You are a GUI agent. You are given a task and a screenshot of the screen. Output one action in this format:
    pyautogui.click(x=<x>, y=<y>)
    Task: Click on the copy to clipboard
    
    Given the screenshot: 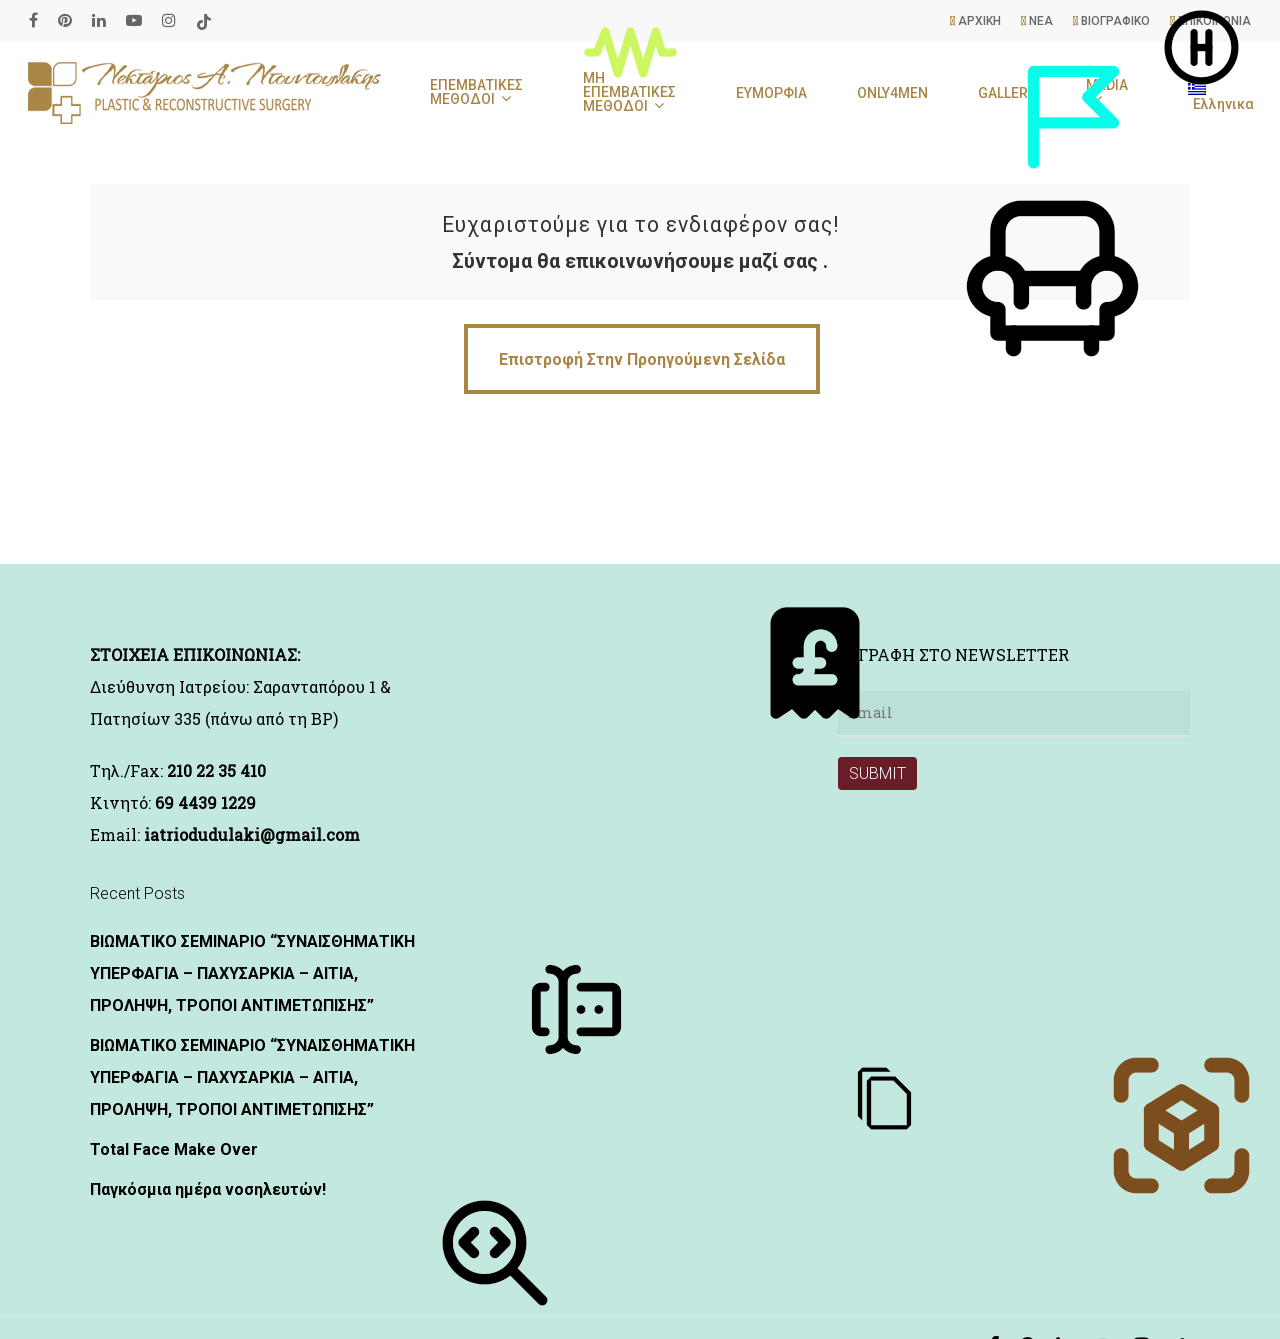 What is the action you would take?
    pyautogui.click(x=884, y=1098)
    